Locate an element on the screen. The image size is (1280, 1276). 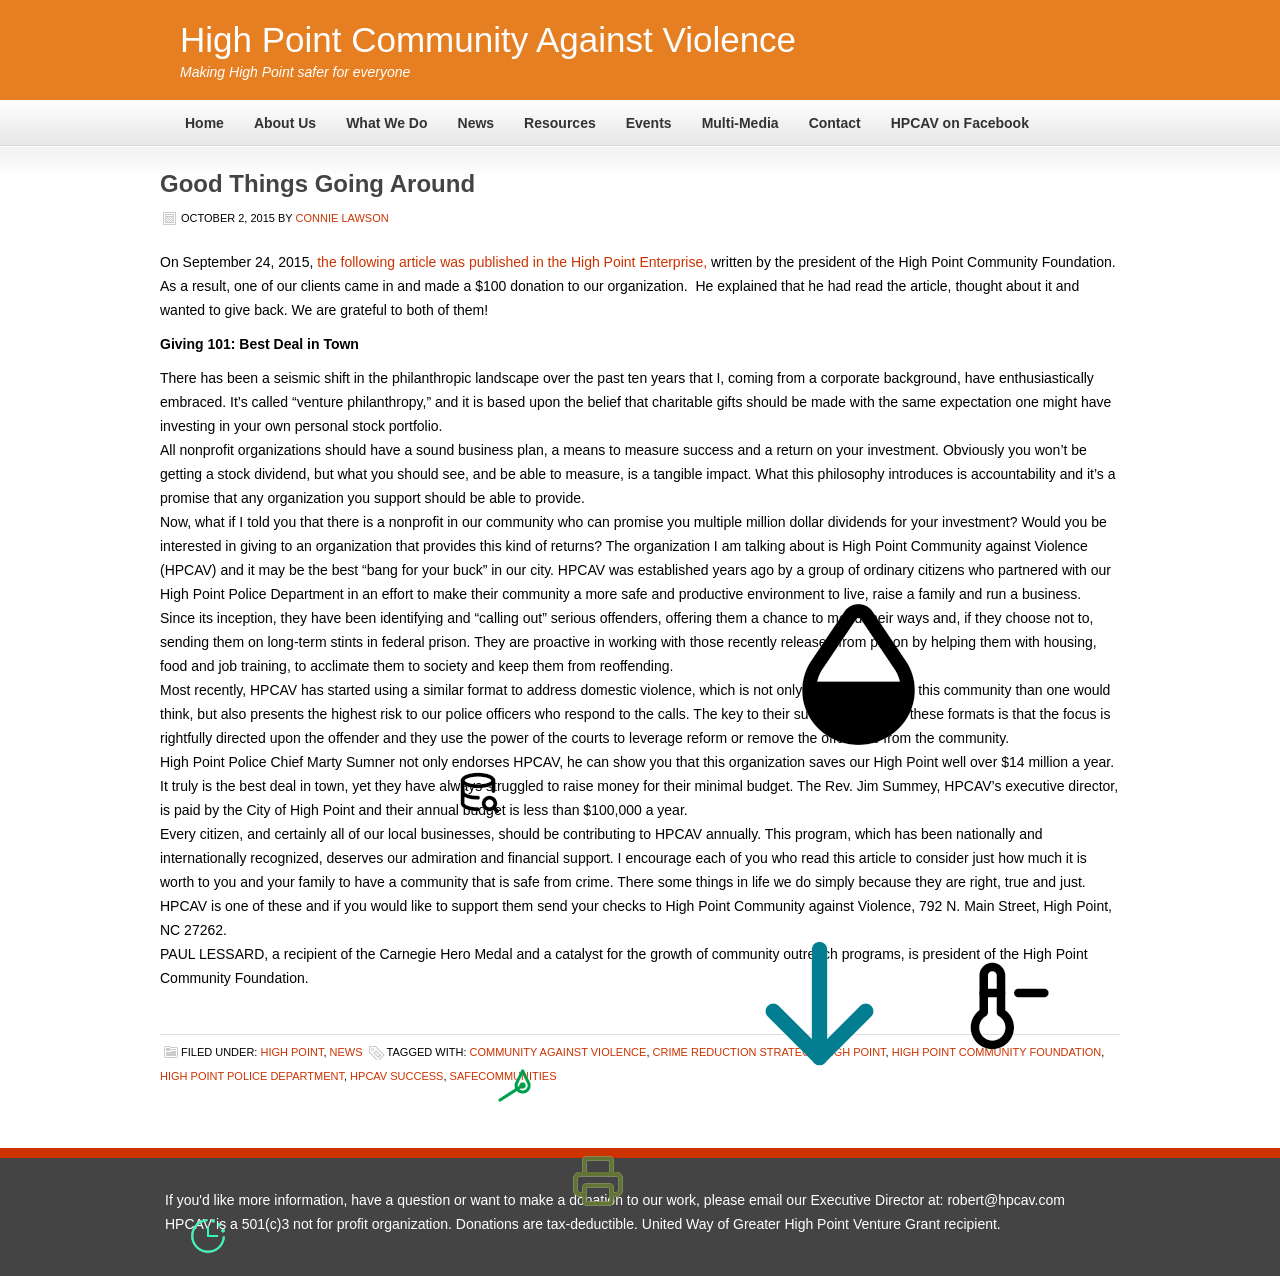
ignite or start a fire feature is located at coordinates (514, 1085).